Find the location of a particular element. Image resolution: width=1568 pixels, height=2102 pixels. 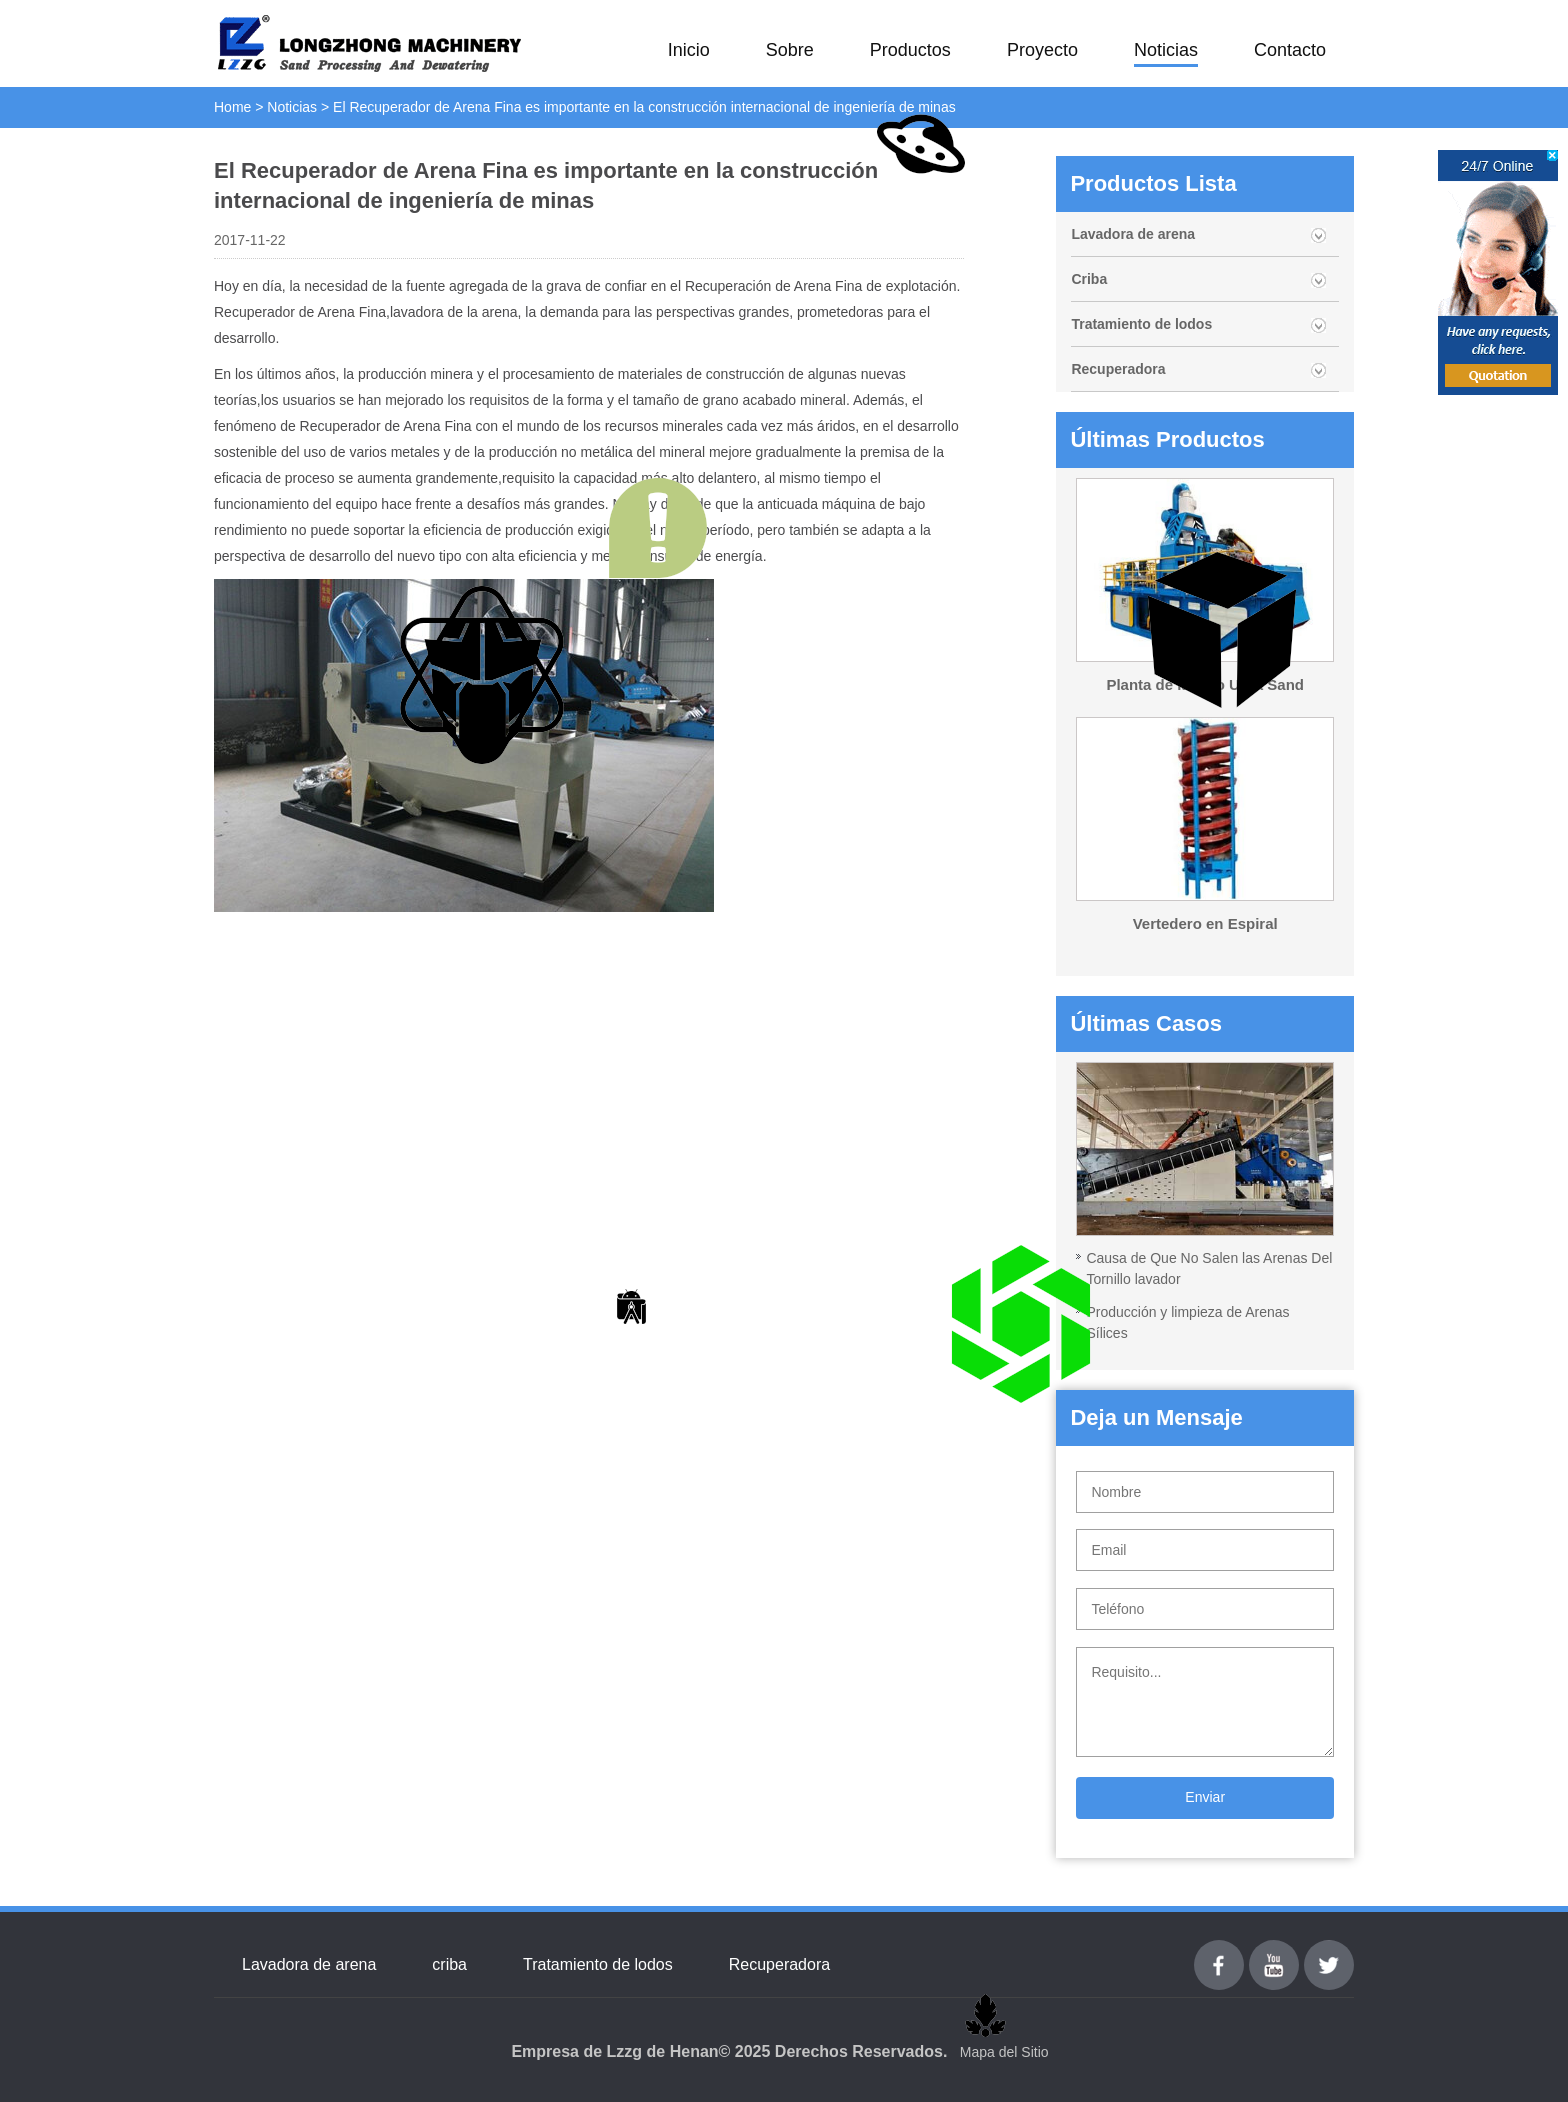

pkgsrc package management system logo is located at coordinates (1222, 630).